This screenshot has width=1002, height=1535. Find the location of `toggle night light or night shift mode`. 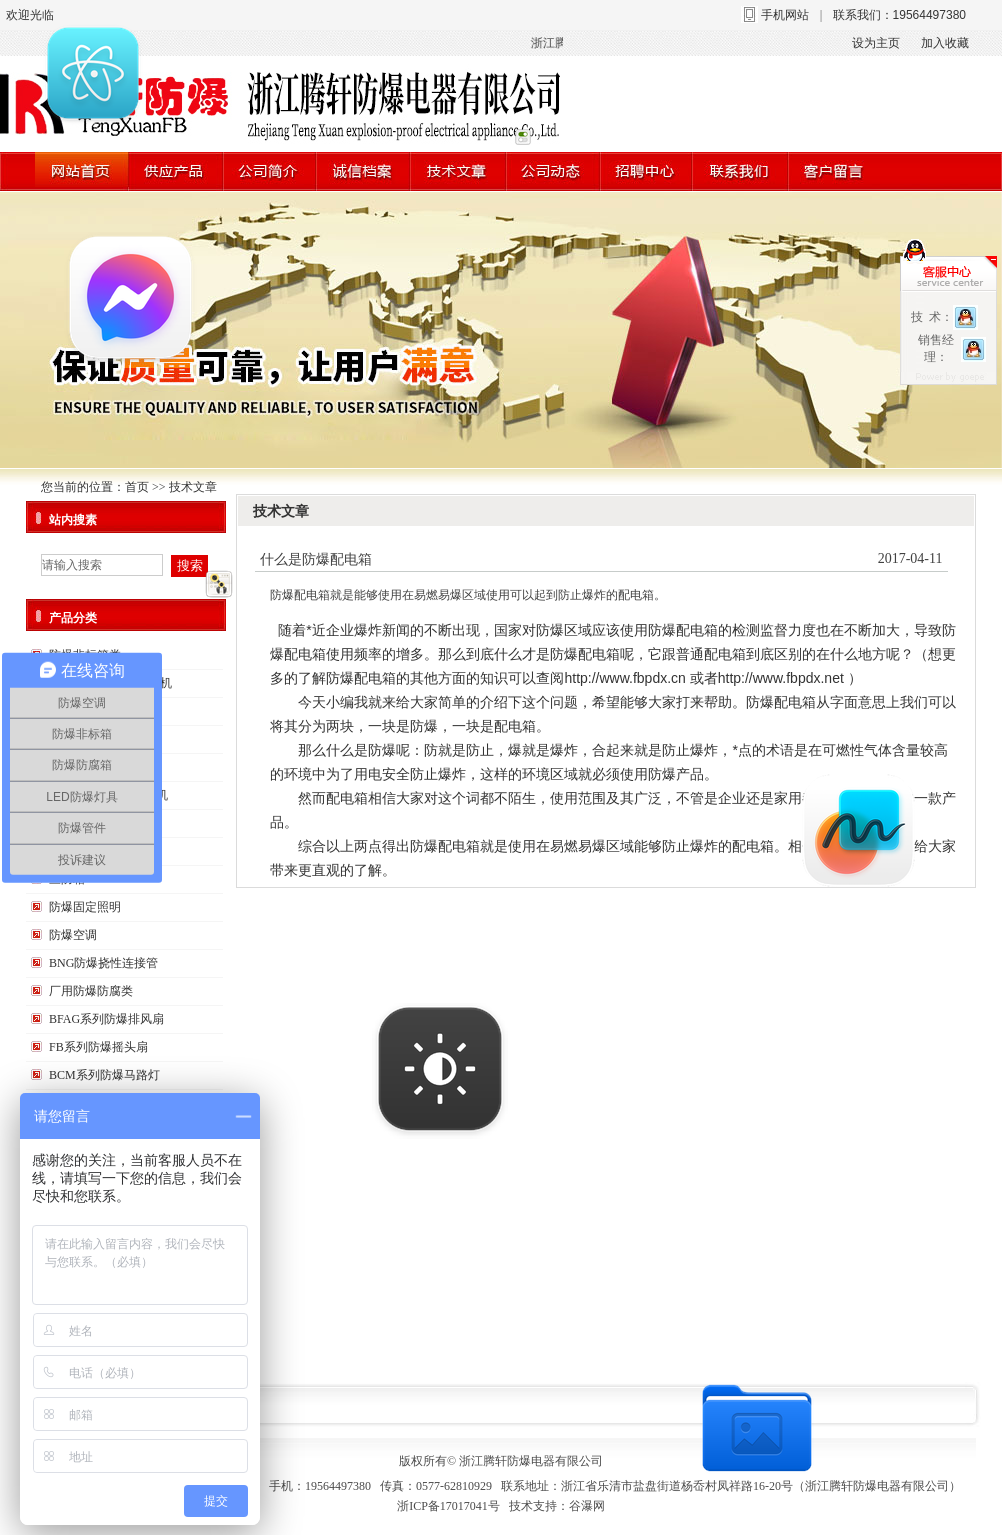

toggle night light or night shift mode is located at coordinates (440, 1071).